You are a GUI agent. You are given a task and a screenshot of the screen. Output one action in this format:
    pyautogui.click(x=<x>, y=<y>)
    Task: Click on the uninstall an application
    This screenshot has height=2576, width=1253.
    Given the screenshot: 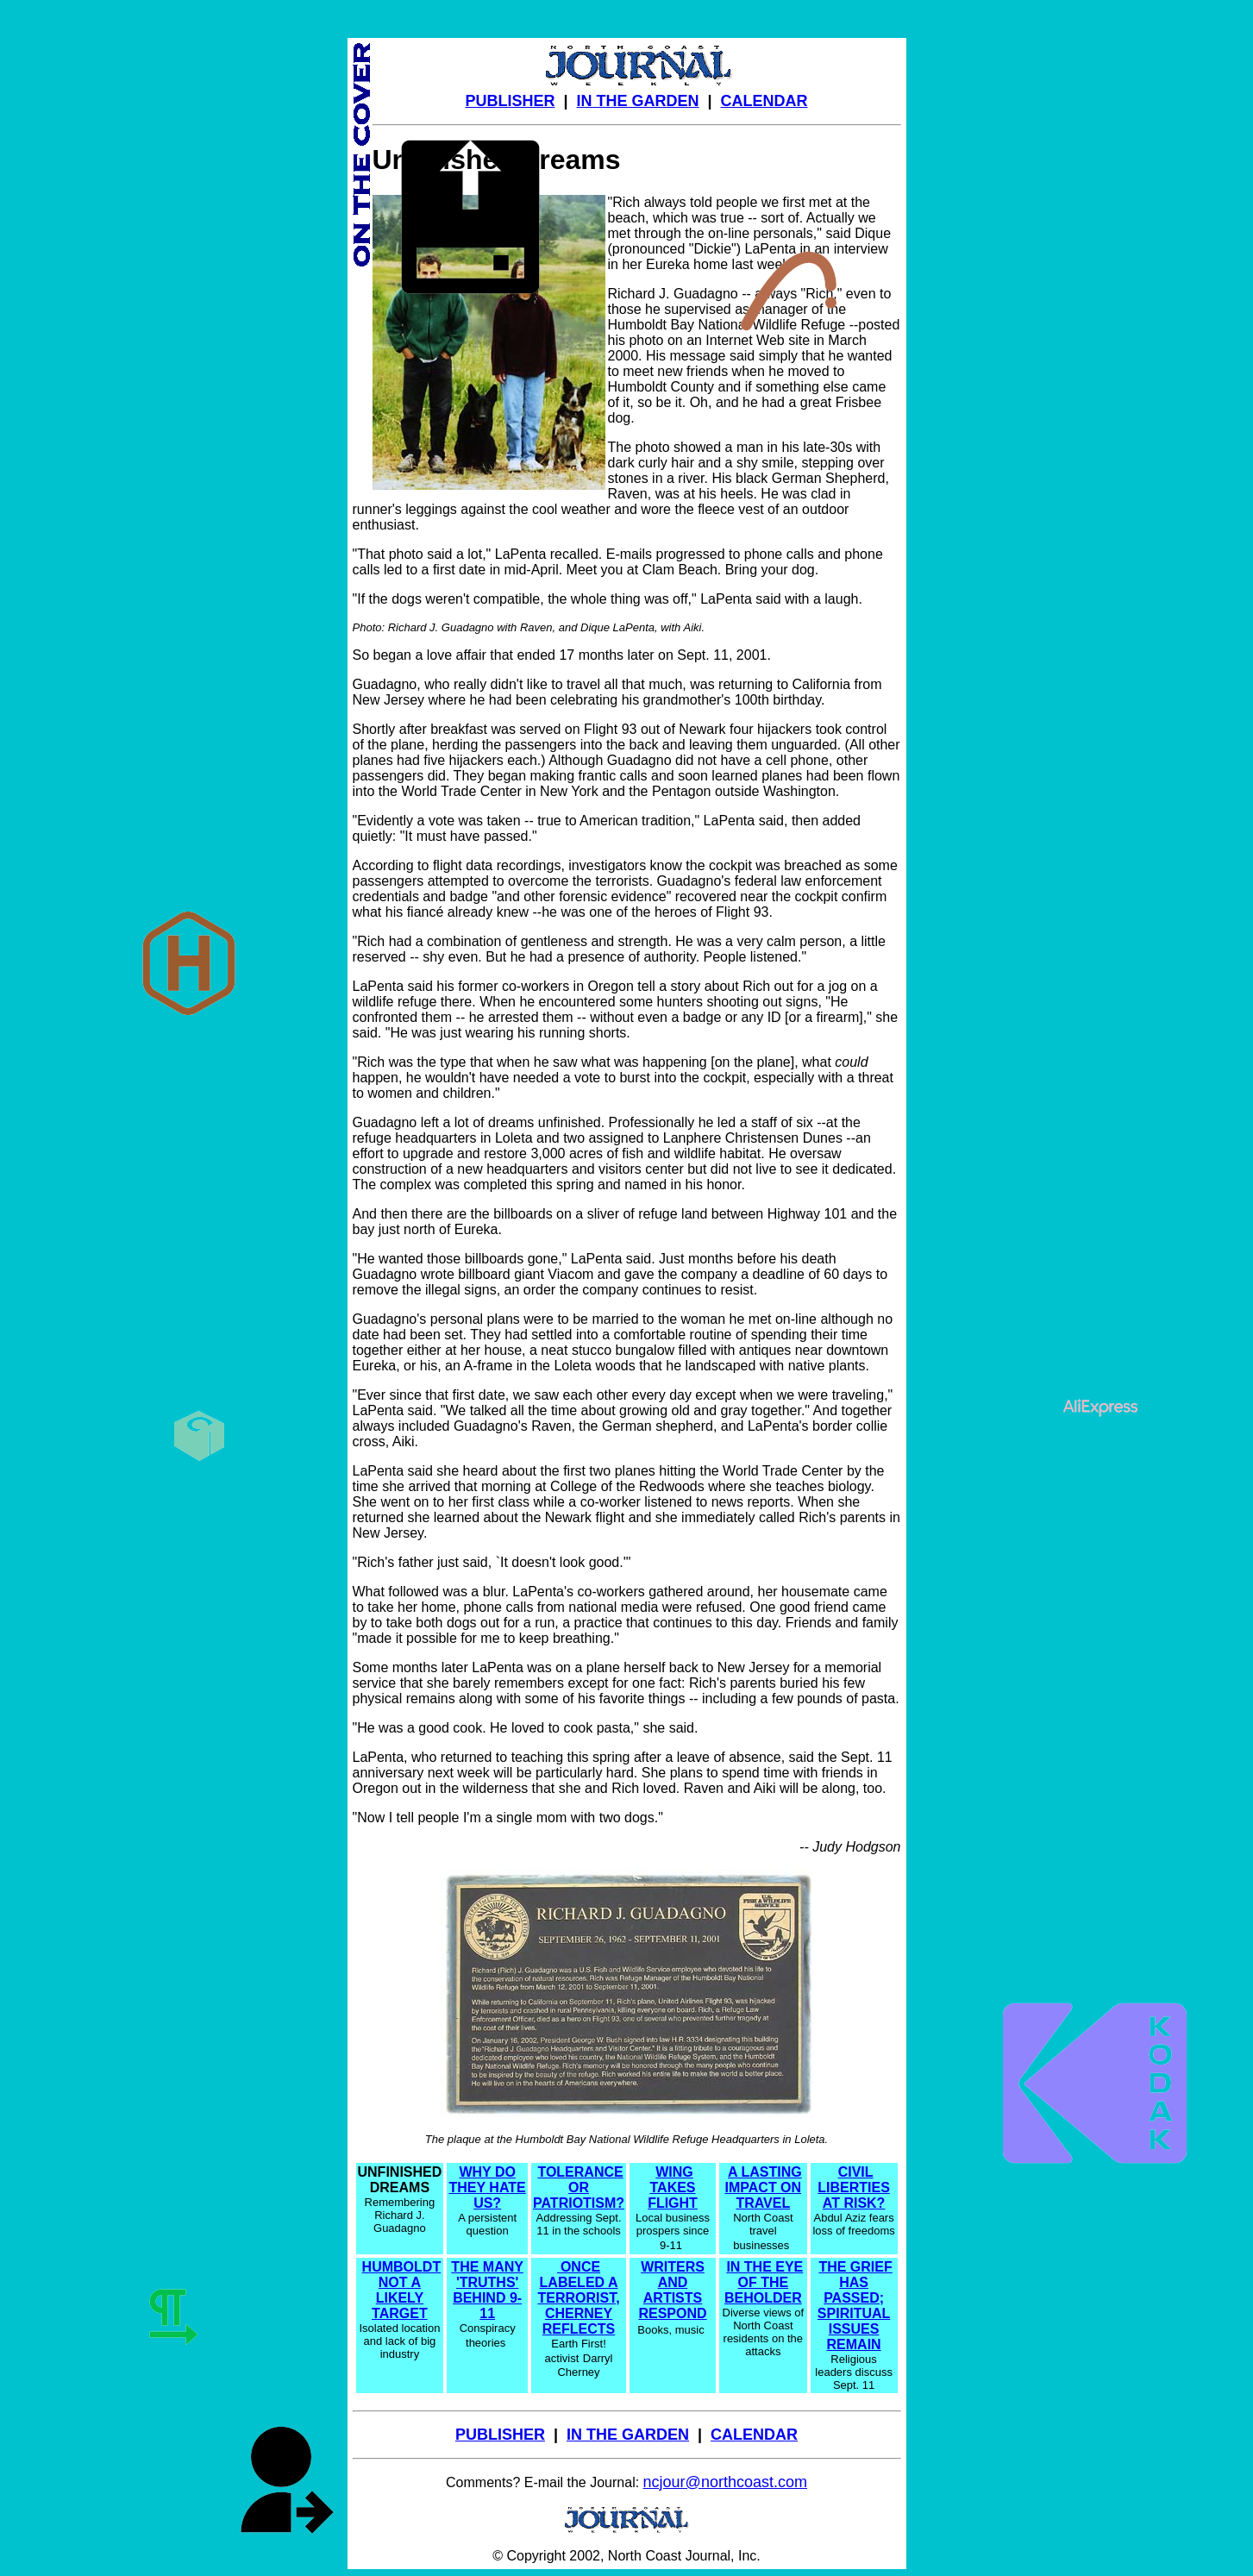 What is the action you would take?
    pyautogui.click(x=470, y=216)
    